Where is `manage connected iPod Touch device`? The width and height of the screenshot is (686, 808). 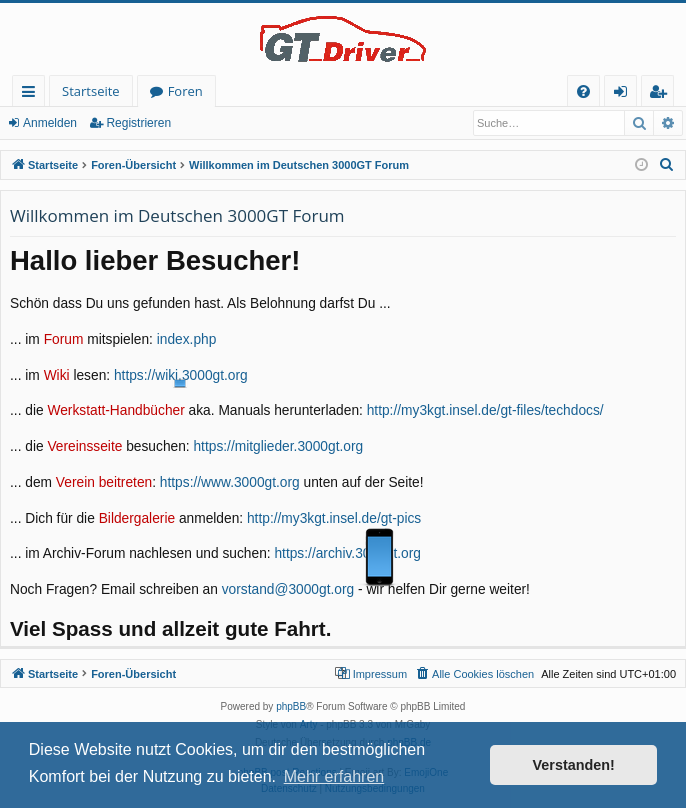 manage connected iPod Touch device is located at coordinates (379, 557).